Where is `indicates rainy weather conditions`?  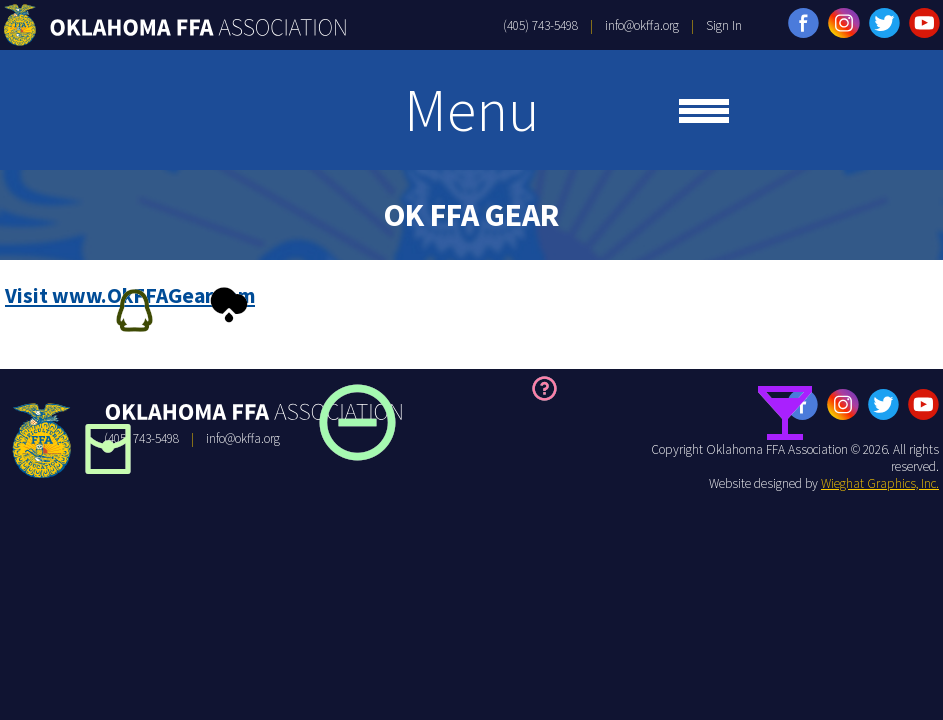
indicates rainy weather conditions is located at coordinates (229, 304).